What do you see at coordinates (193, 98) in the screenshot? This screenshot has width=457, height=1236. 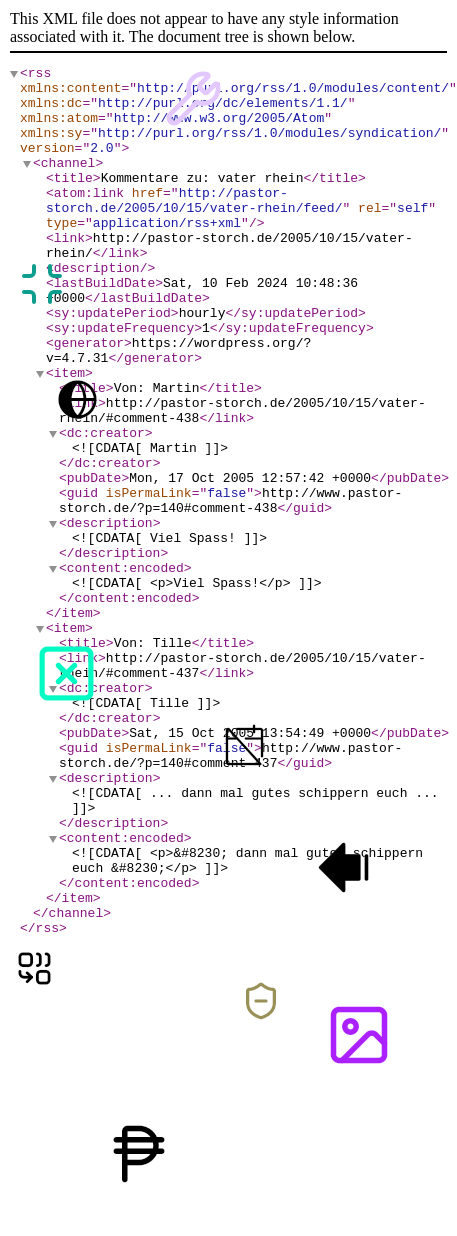 I see `access settings or configuration options` at bounding box center [193, 98].